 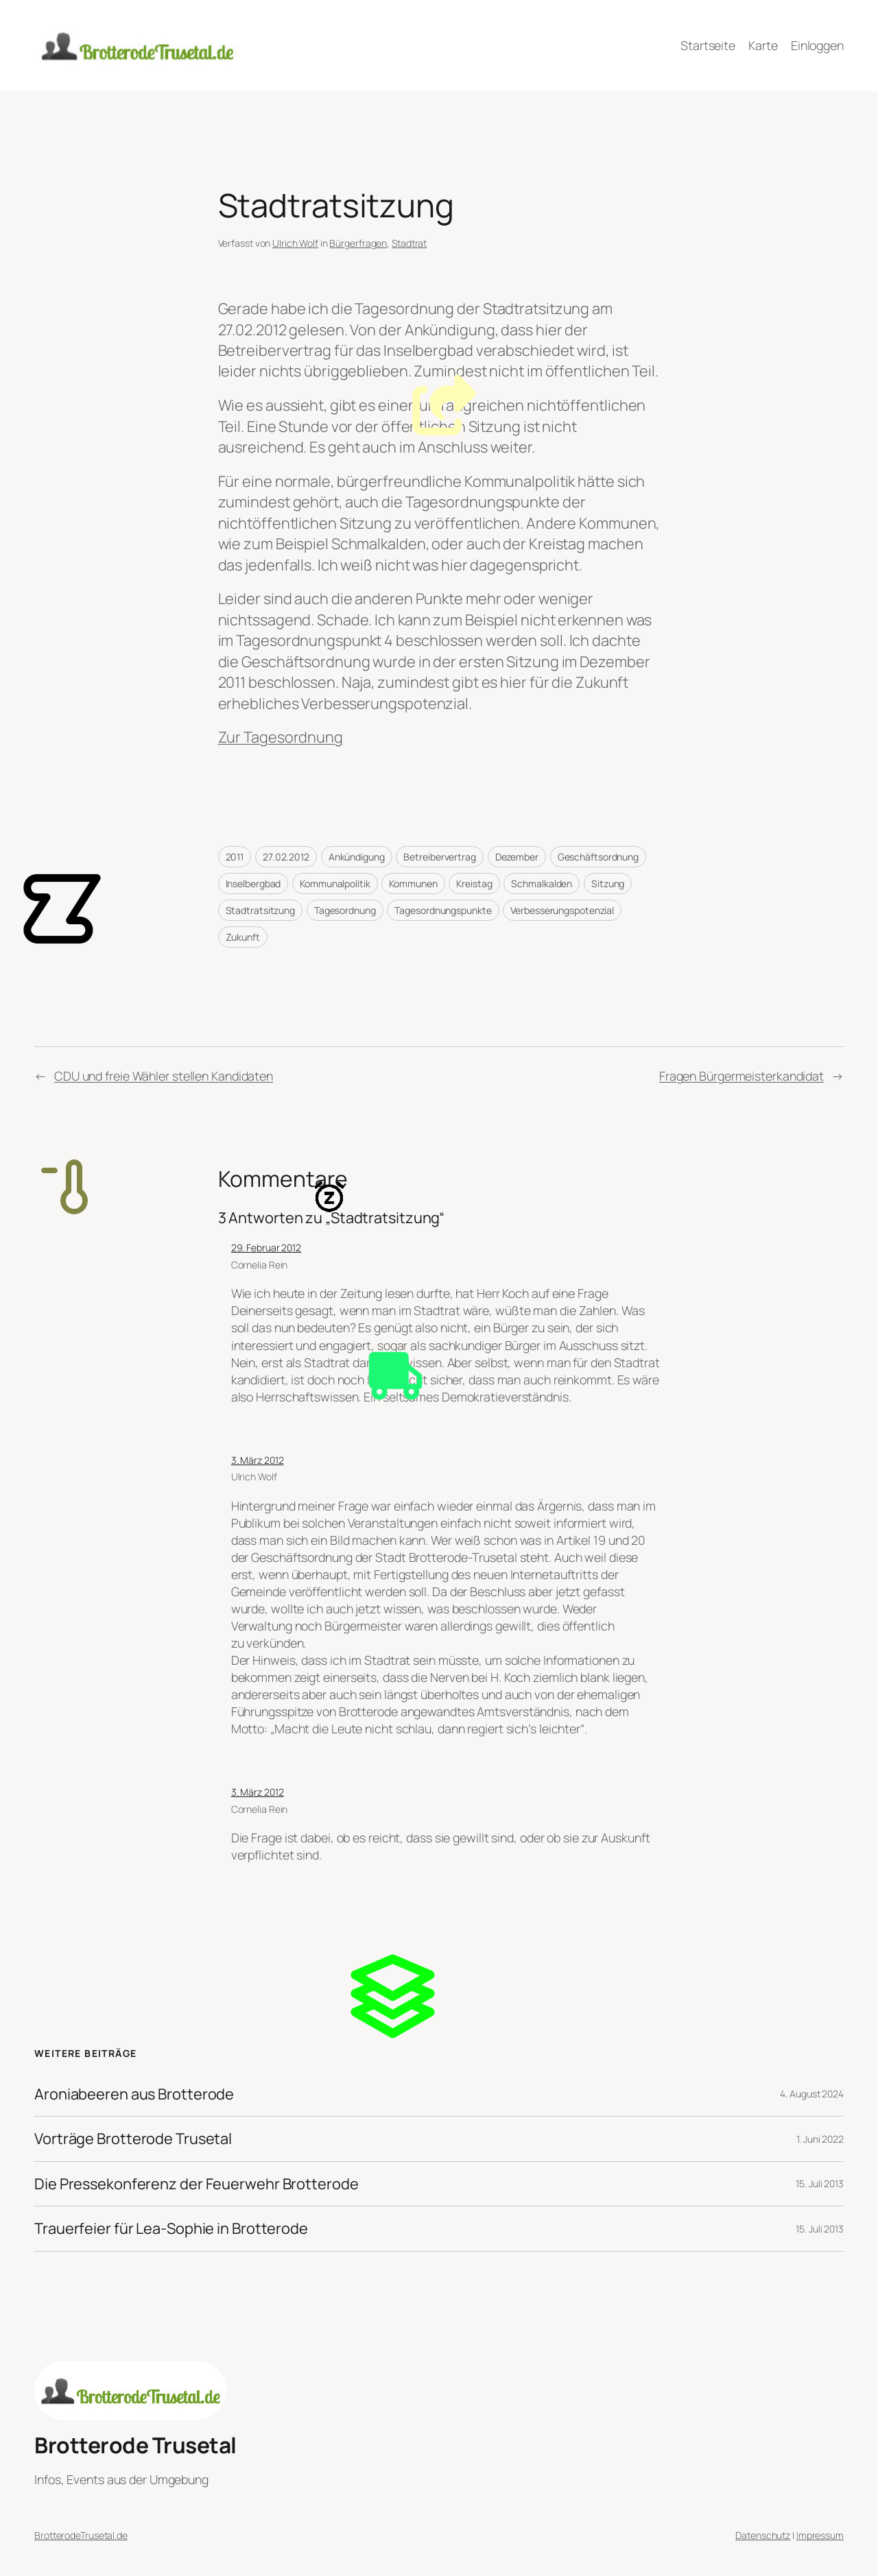 I want to click on view or manage layers, so click(x=392, y=1996).